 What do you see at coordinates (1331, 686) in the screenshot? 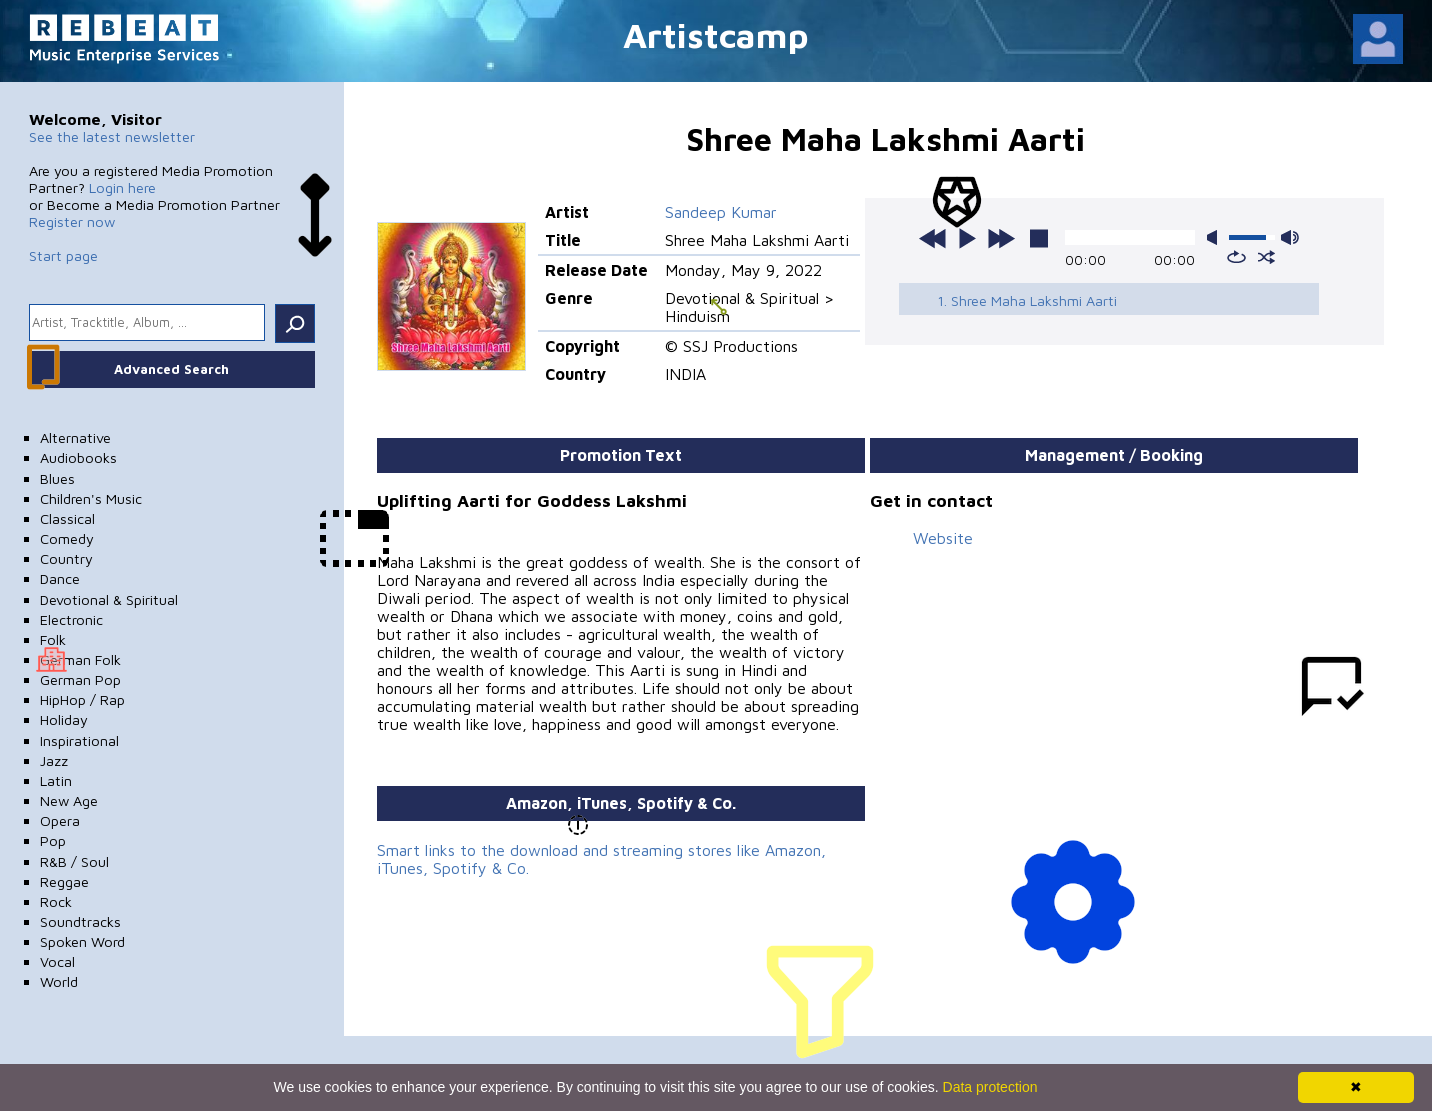
I see `mark a message as read` at bounding box center [1331, 686].